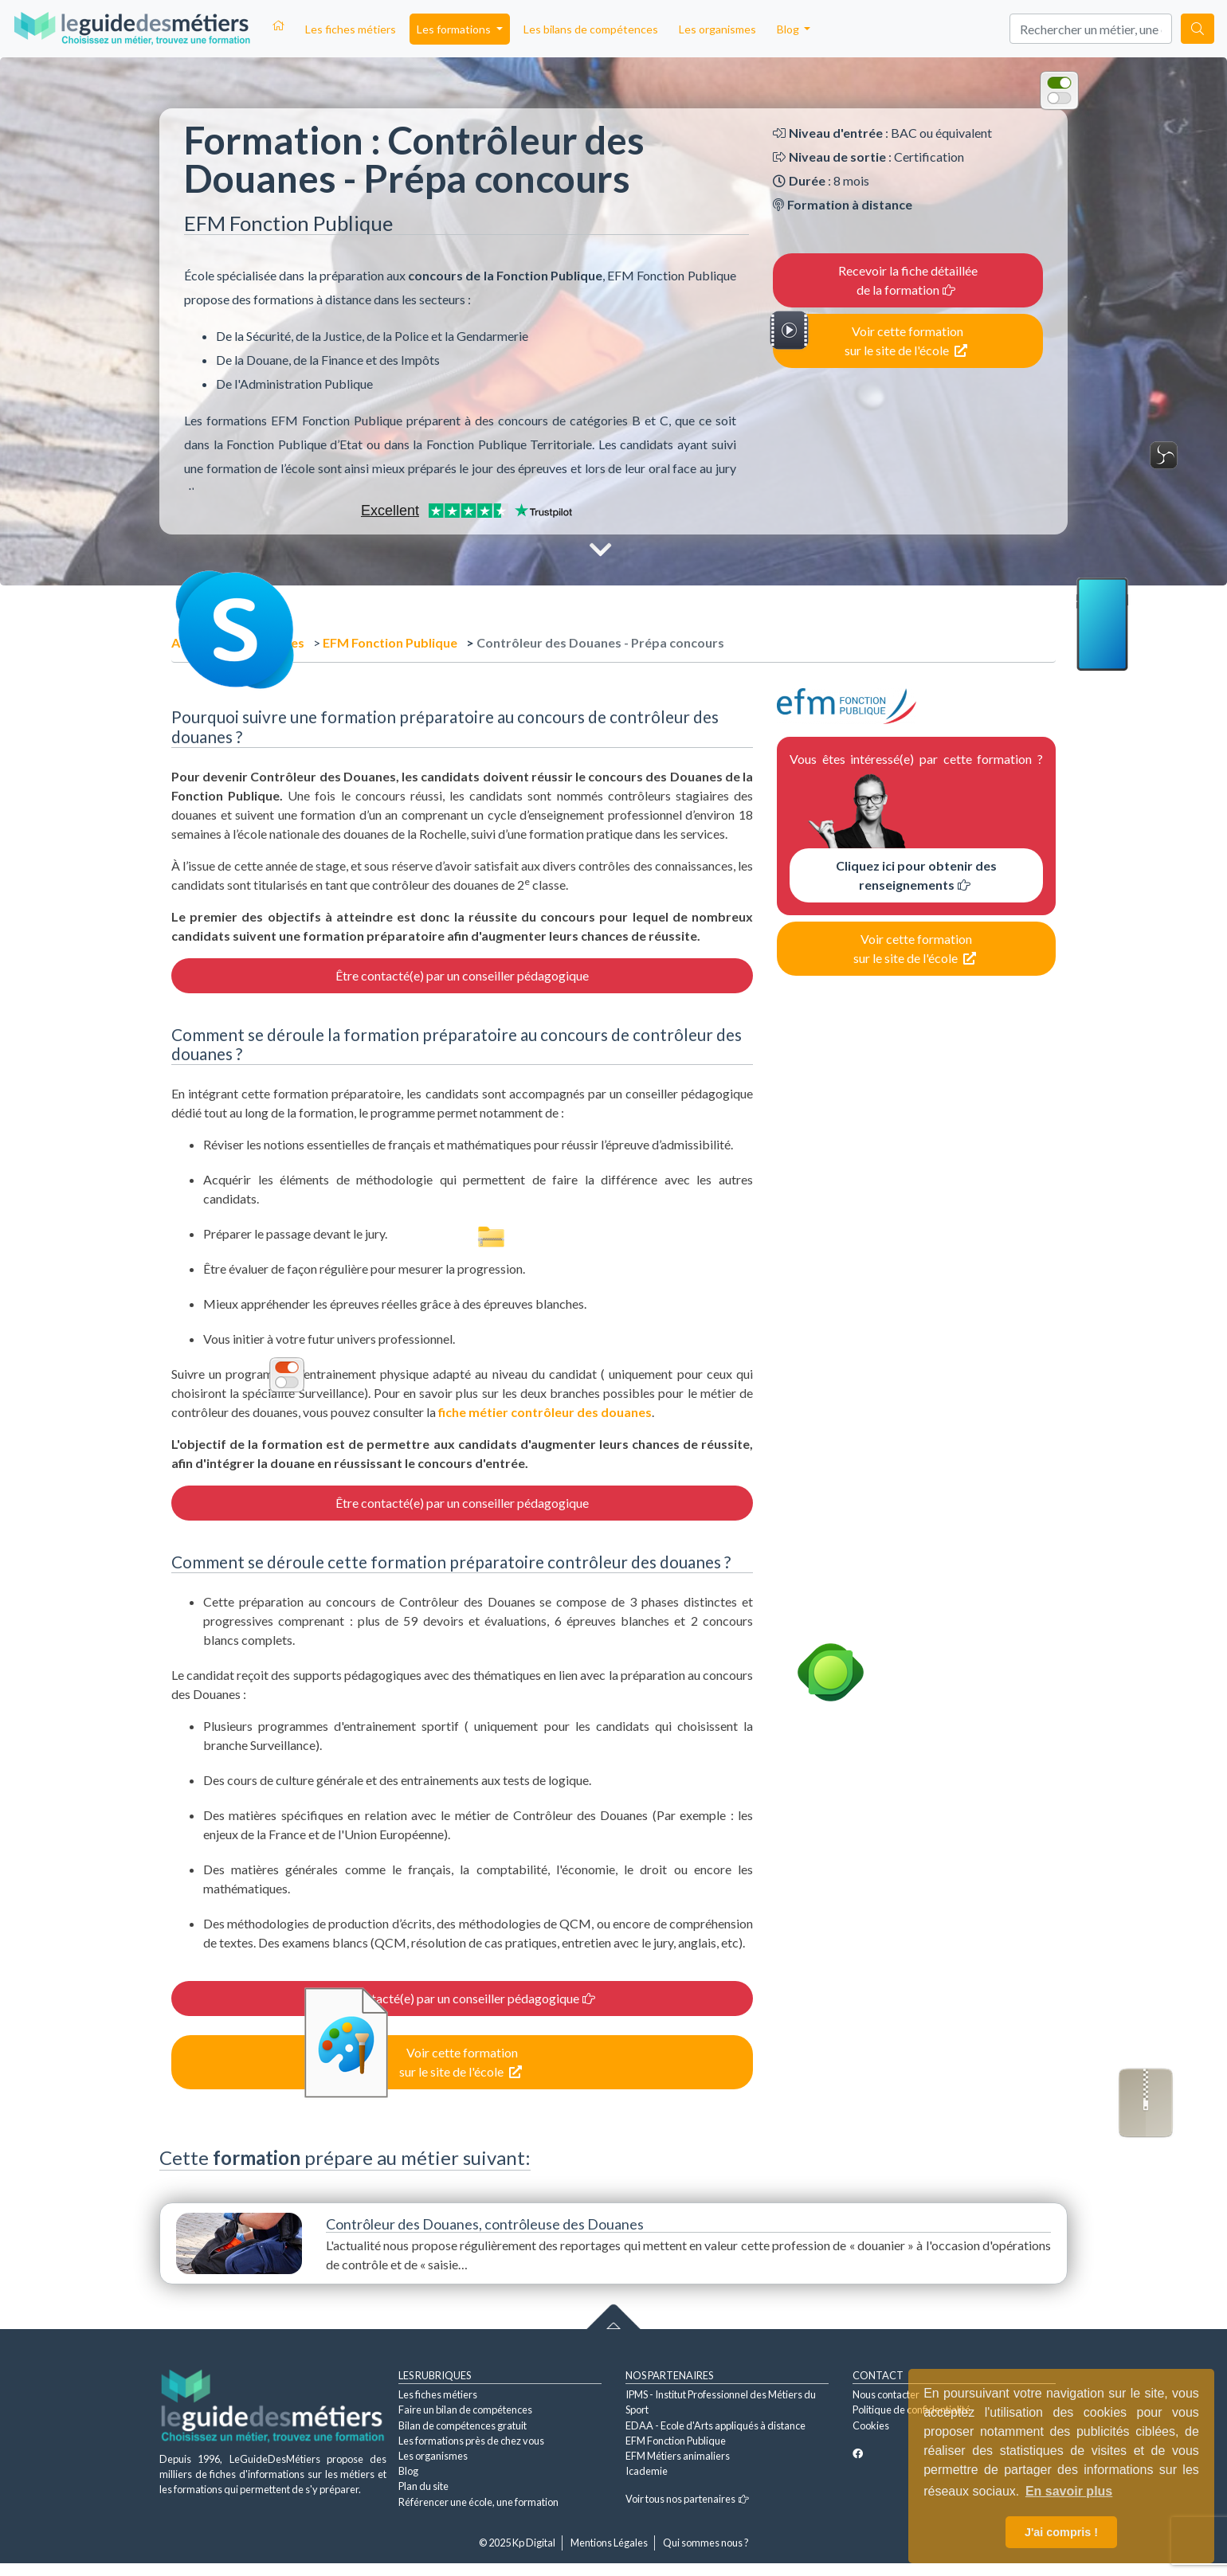  Describe the element at coordinates (1163, 455) in the screenshot. I see `open OBS Studio for screen recording and streaming` at that location.